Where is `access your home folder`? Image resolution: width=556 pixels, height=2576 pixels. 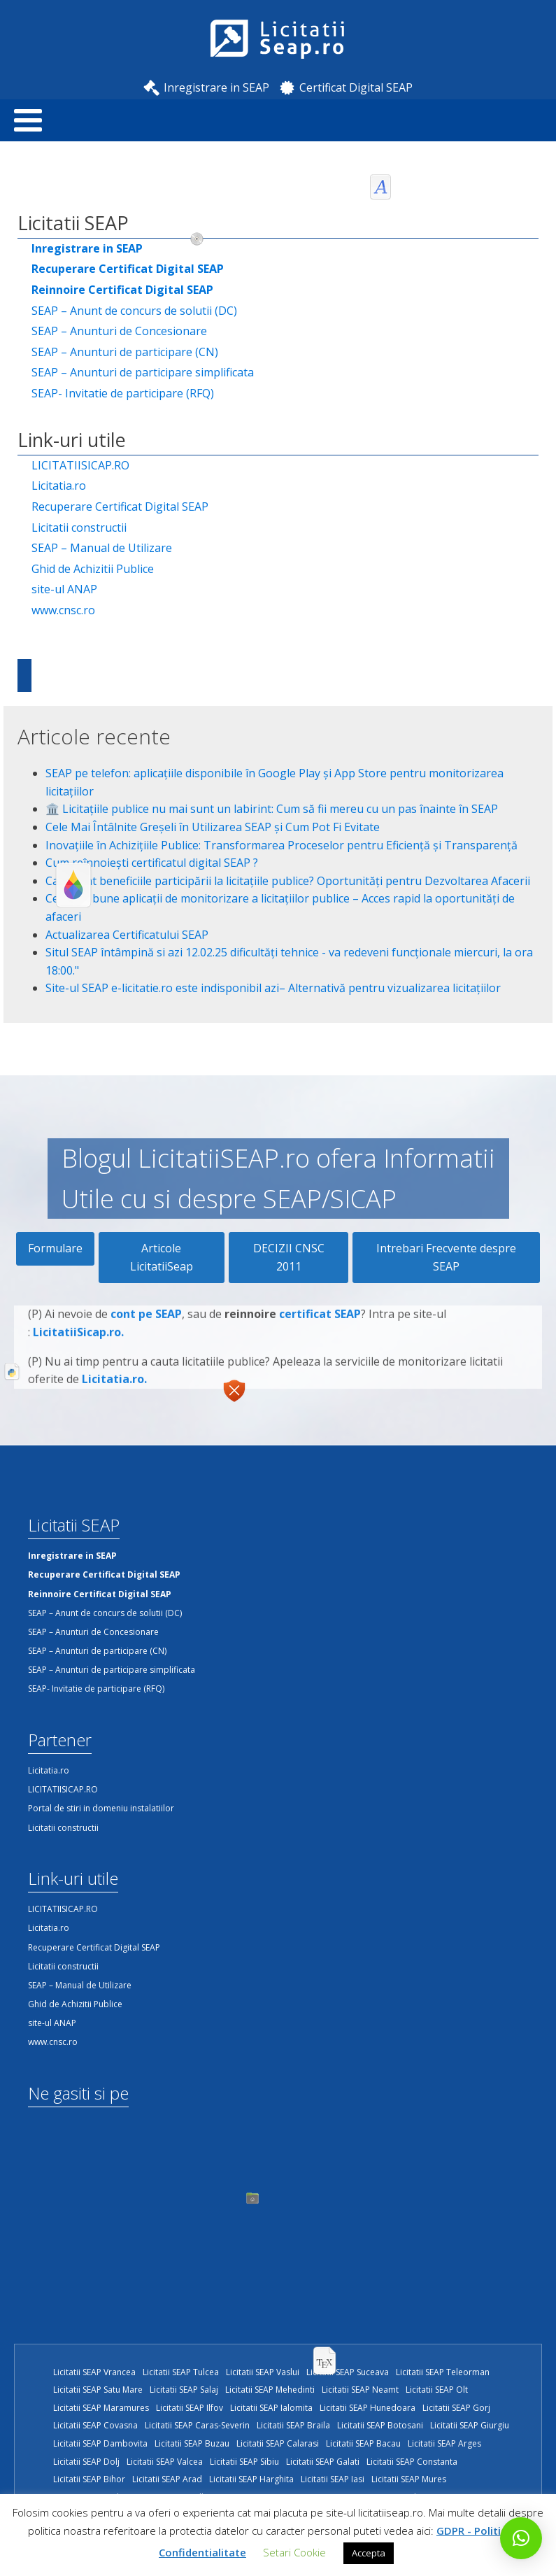 access your home folder is located at coordinates (252, 2198).